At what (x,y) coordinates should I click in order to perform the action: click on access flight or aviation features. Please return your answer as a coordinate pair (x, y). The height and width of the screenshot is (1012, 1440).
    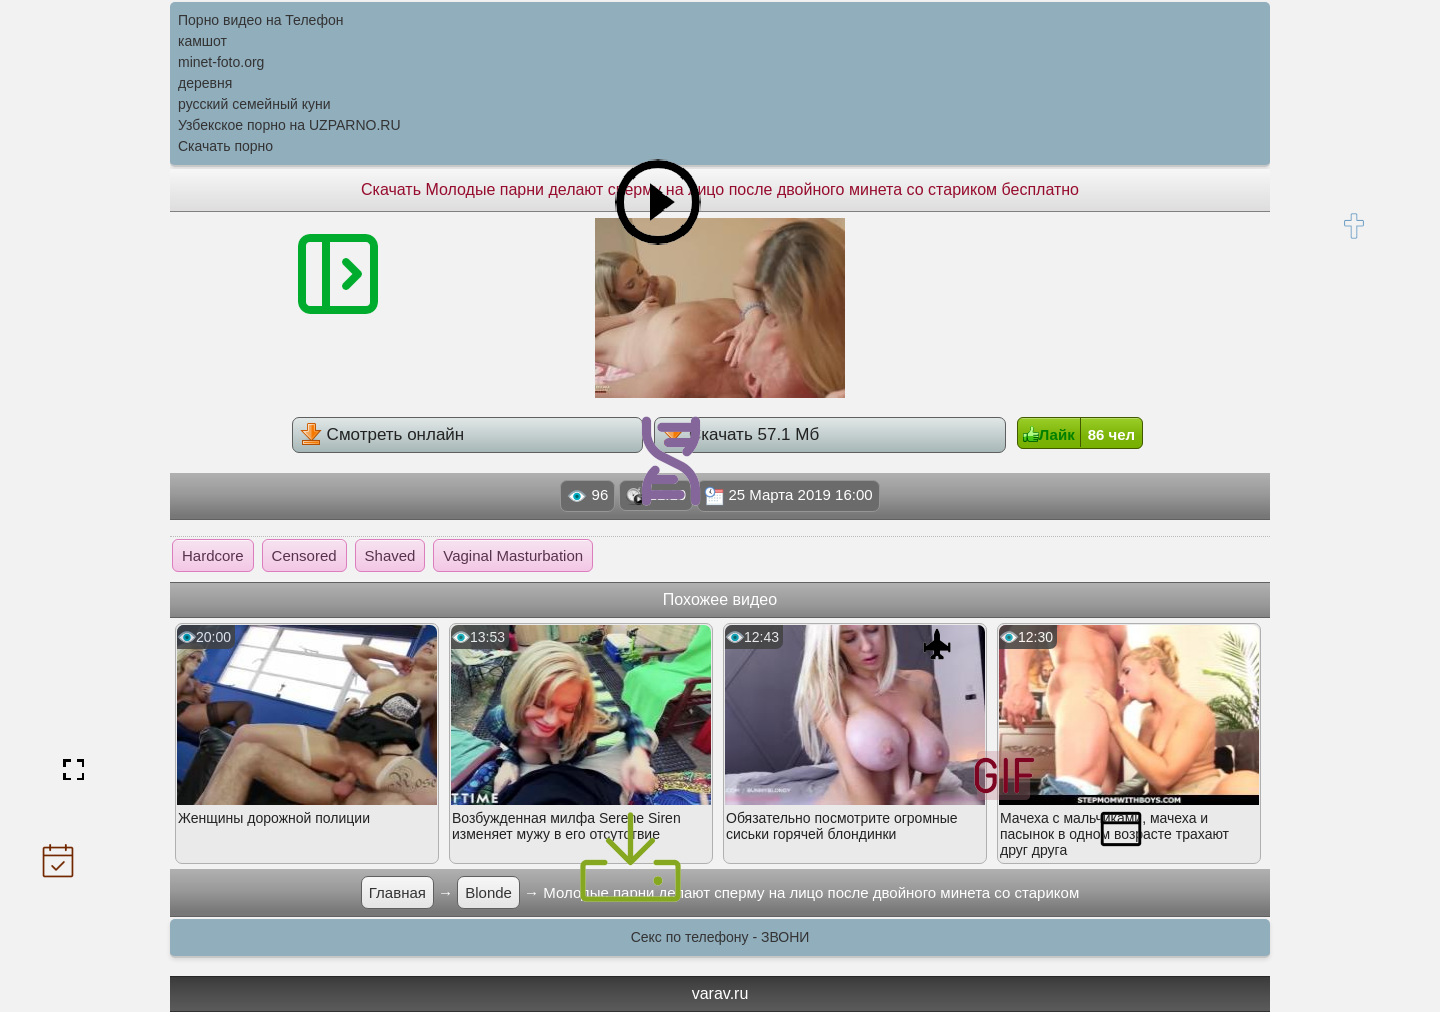
    Looking at the image, I should click on (937, 644).